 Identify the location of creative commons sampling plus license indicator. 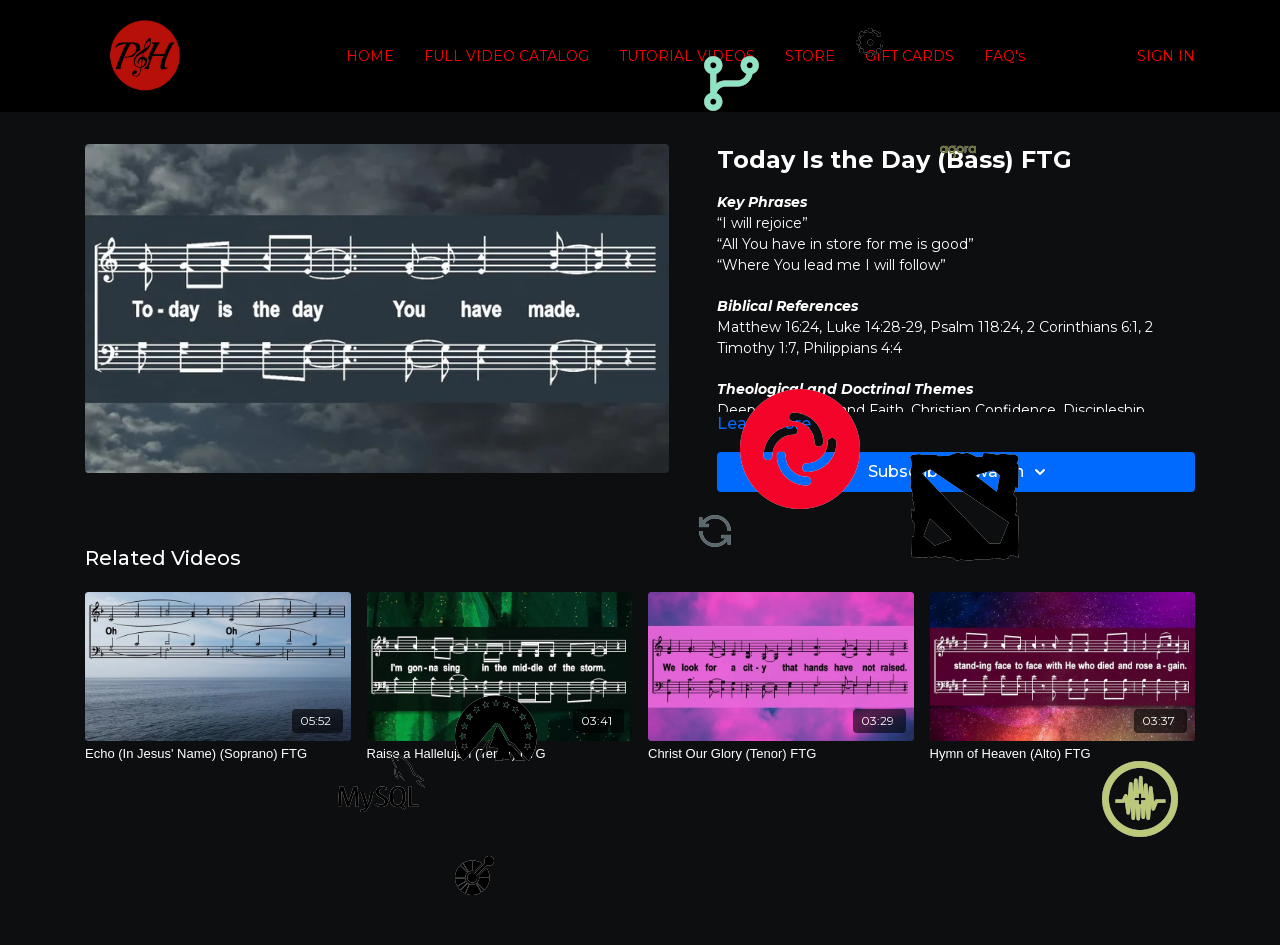
(1140, 799).